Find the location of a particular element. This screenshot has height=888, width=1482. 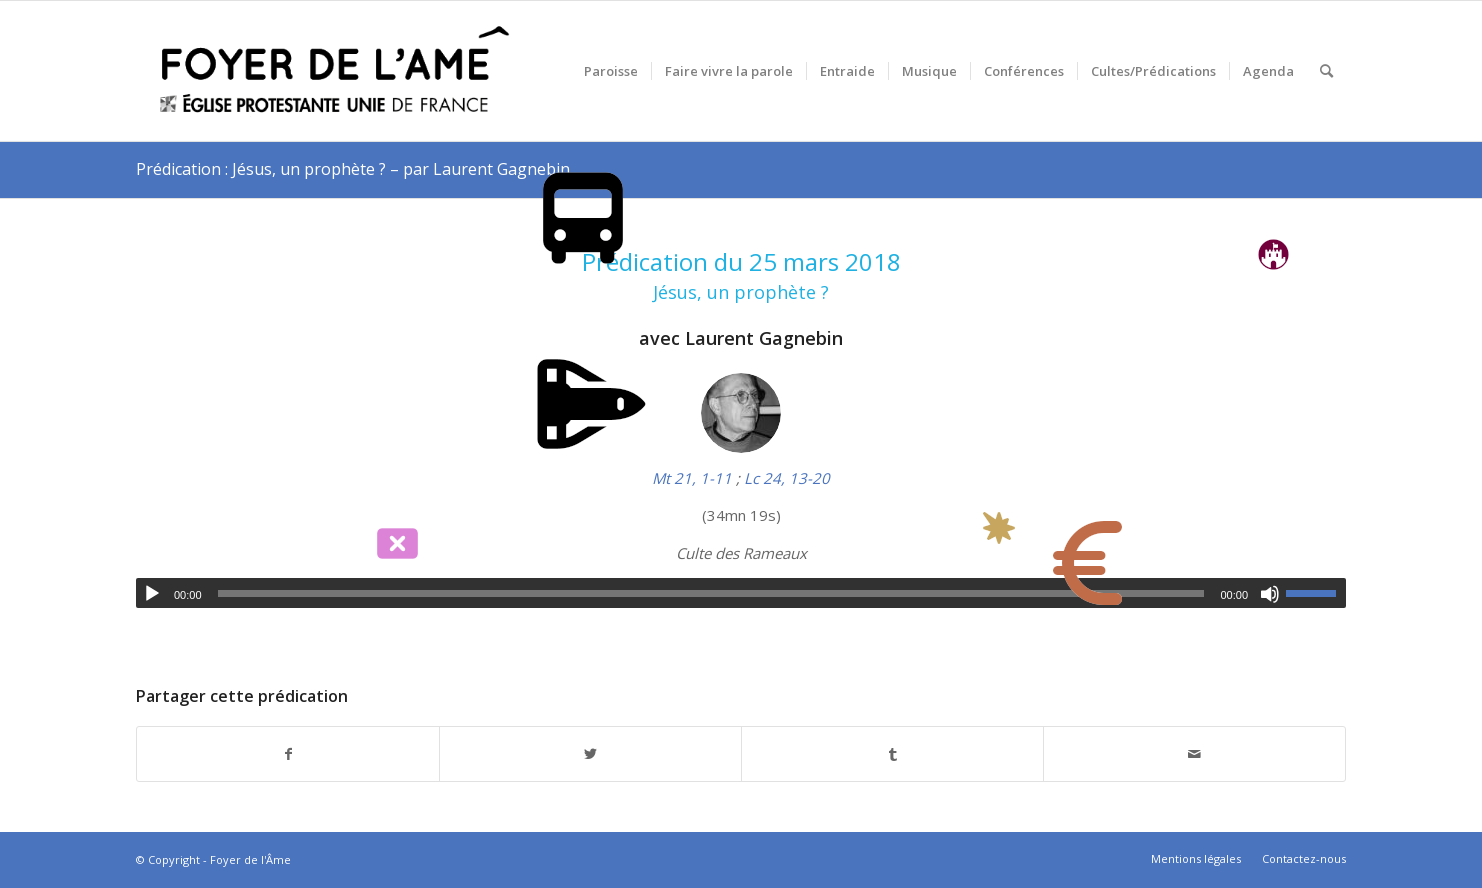

launch or deploy an application is located at coordinates (595, 404).